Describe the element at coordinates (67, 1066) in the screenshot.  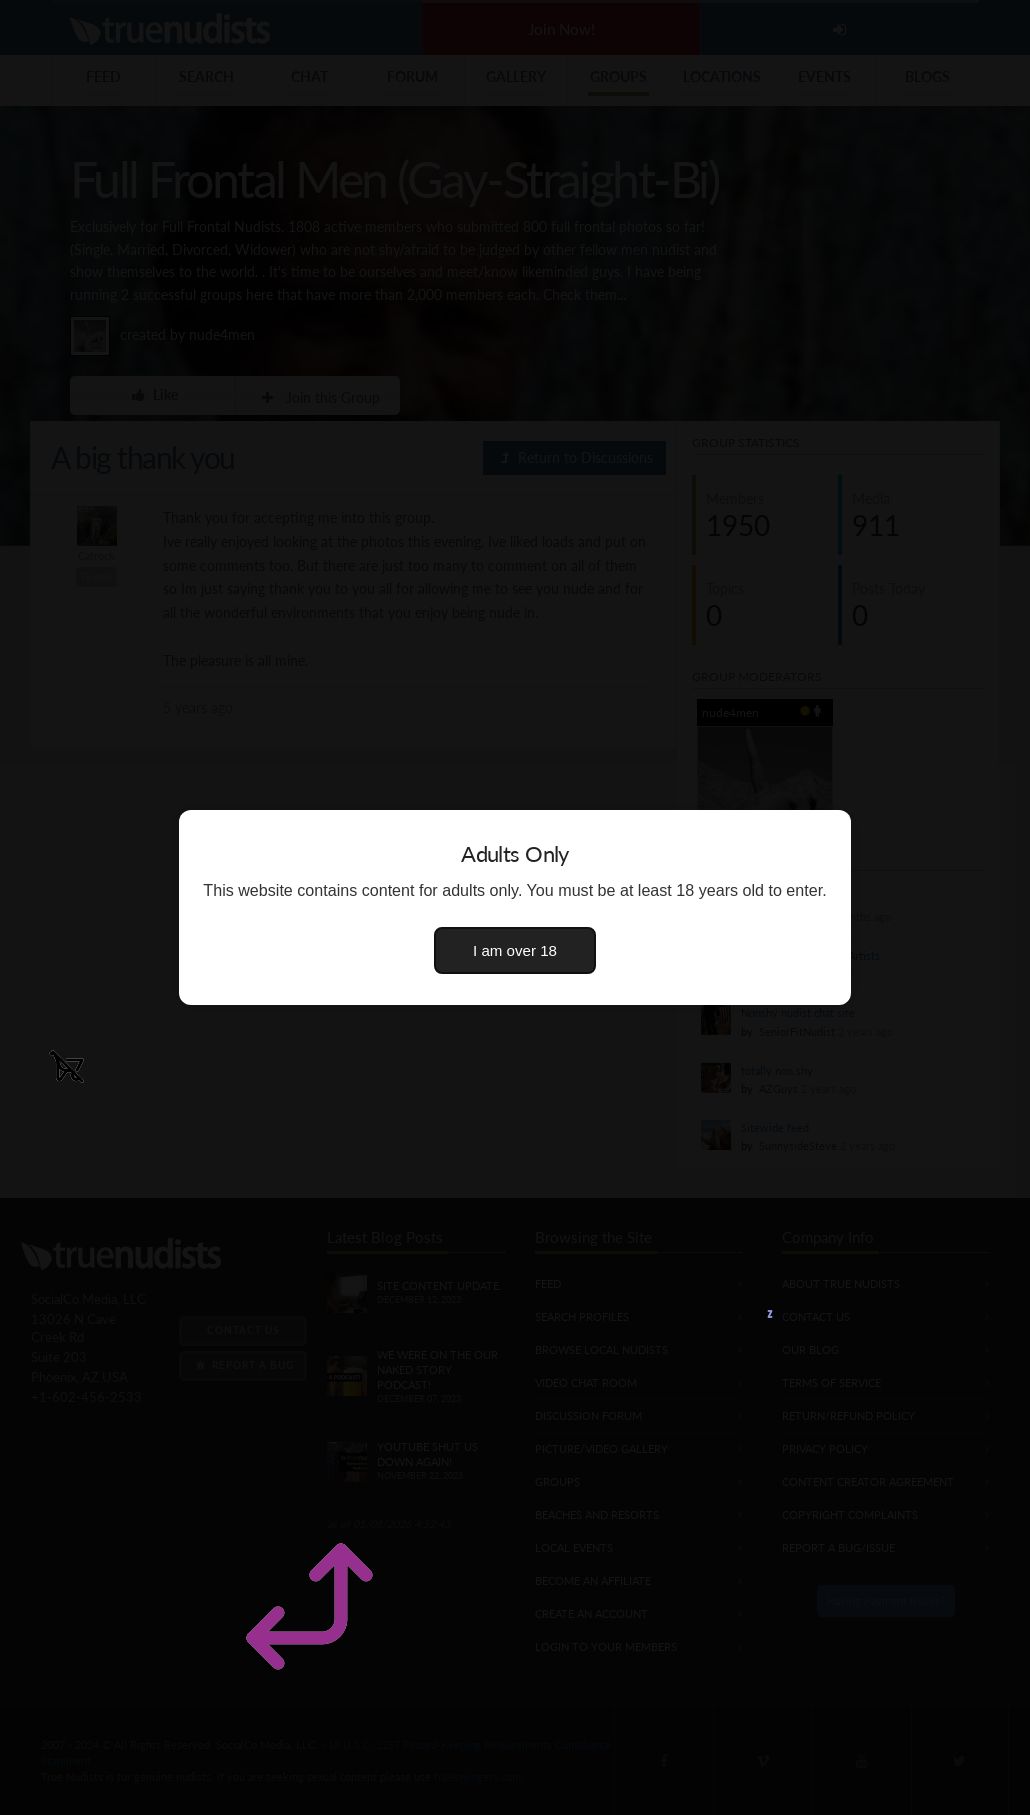
I see `remove item from garden cart` at that location.